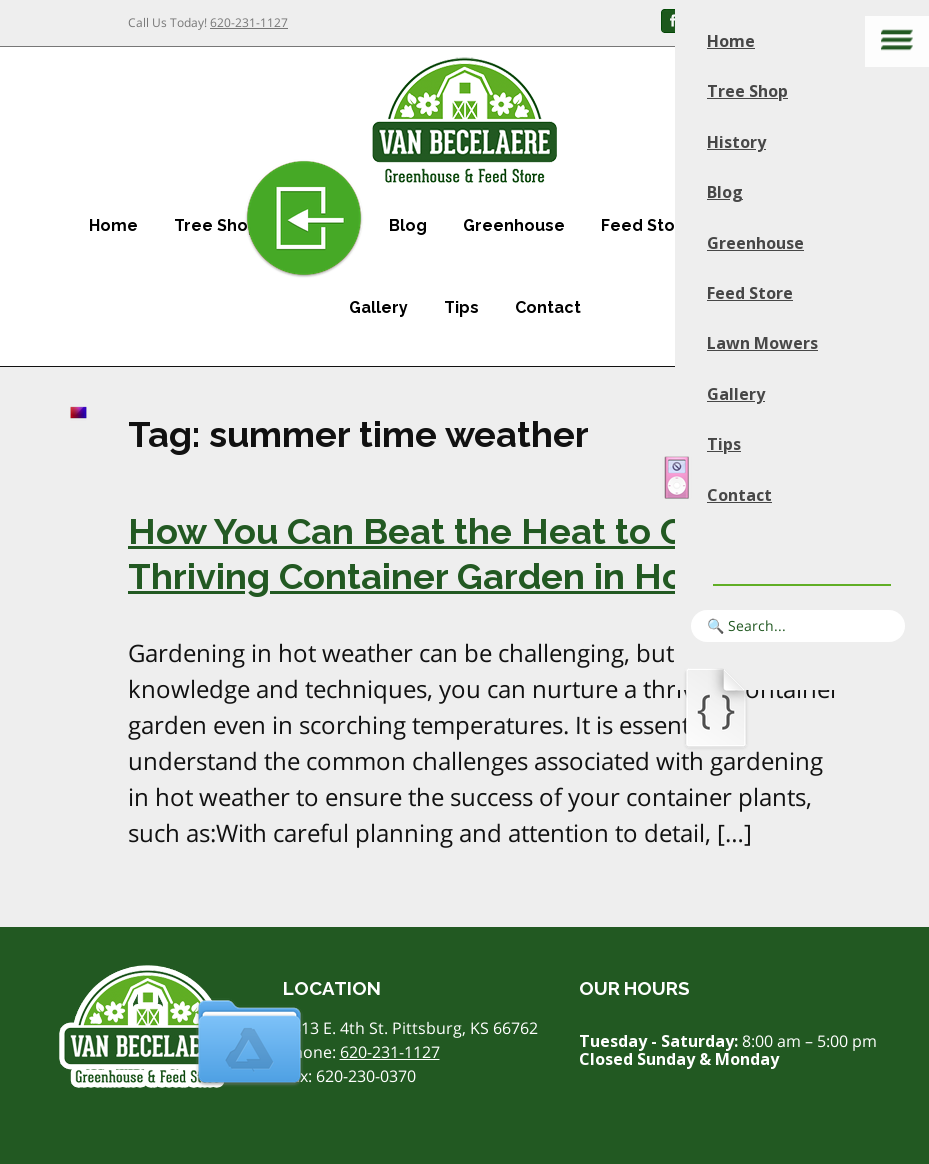 The image size is (929, 1164). Describe the element at coordinates (78, 412) in the screenshot. I see `access your media library in iMovie` at that location.